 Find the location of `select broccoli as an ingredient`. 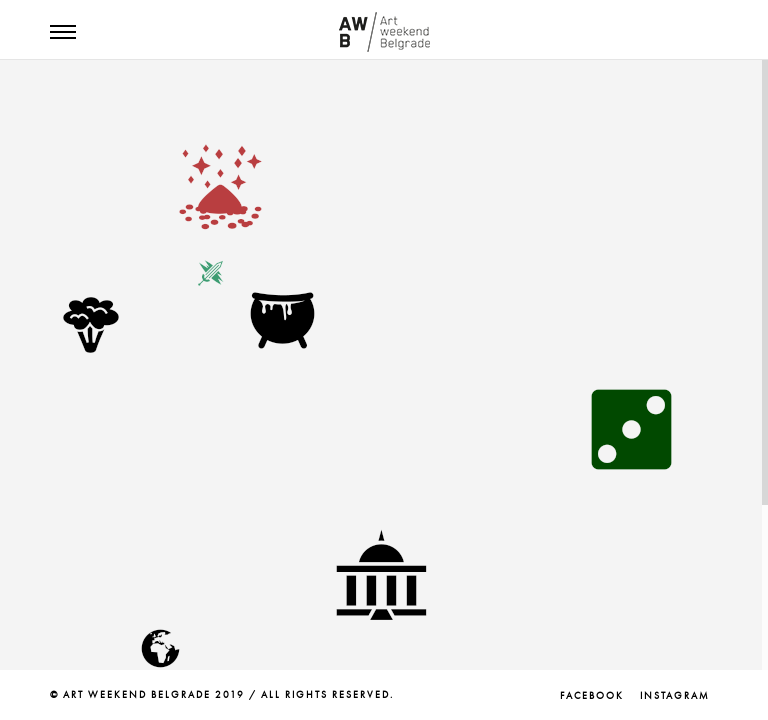

select broccoli as an ingredient is located at coordinates (91, 325).